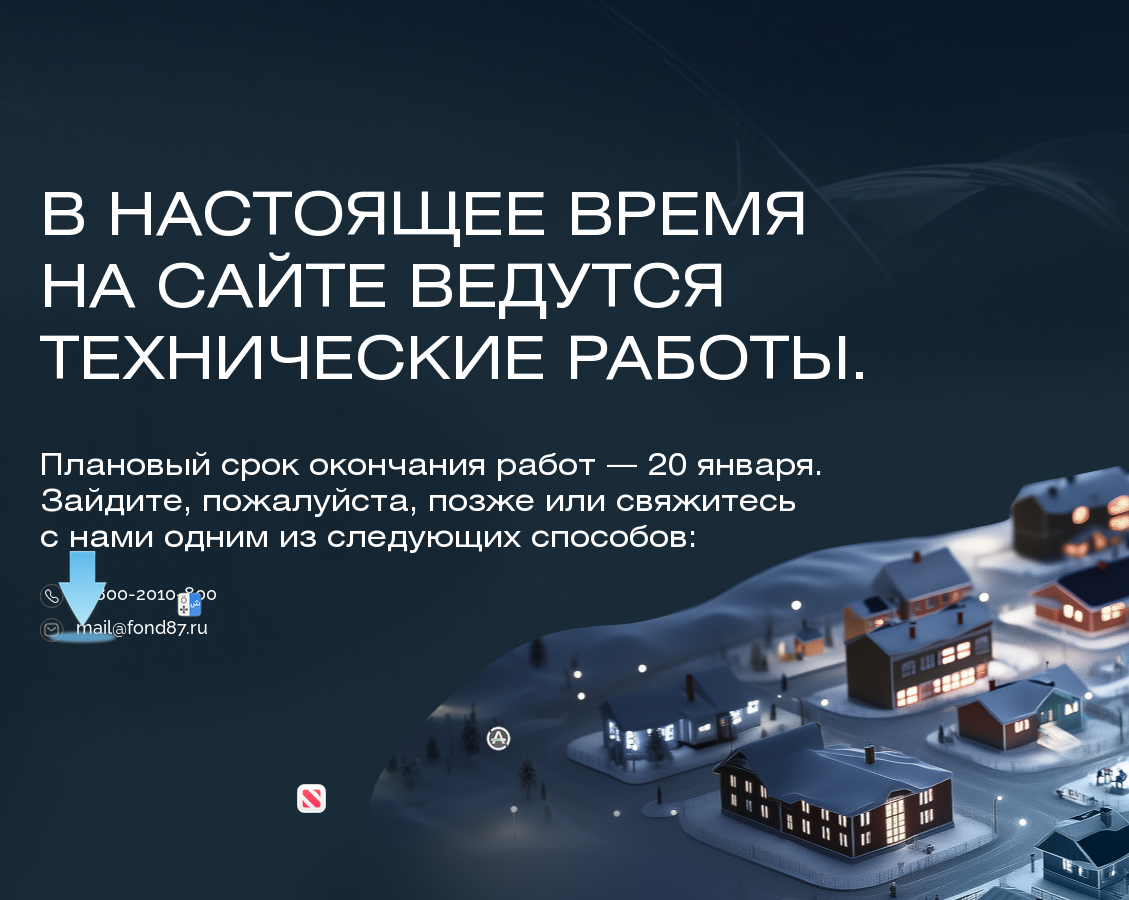  What do you see at coordinates (82, 591) in the screenshot?
I see `save document to a new location` at bounding box center [82, 591].